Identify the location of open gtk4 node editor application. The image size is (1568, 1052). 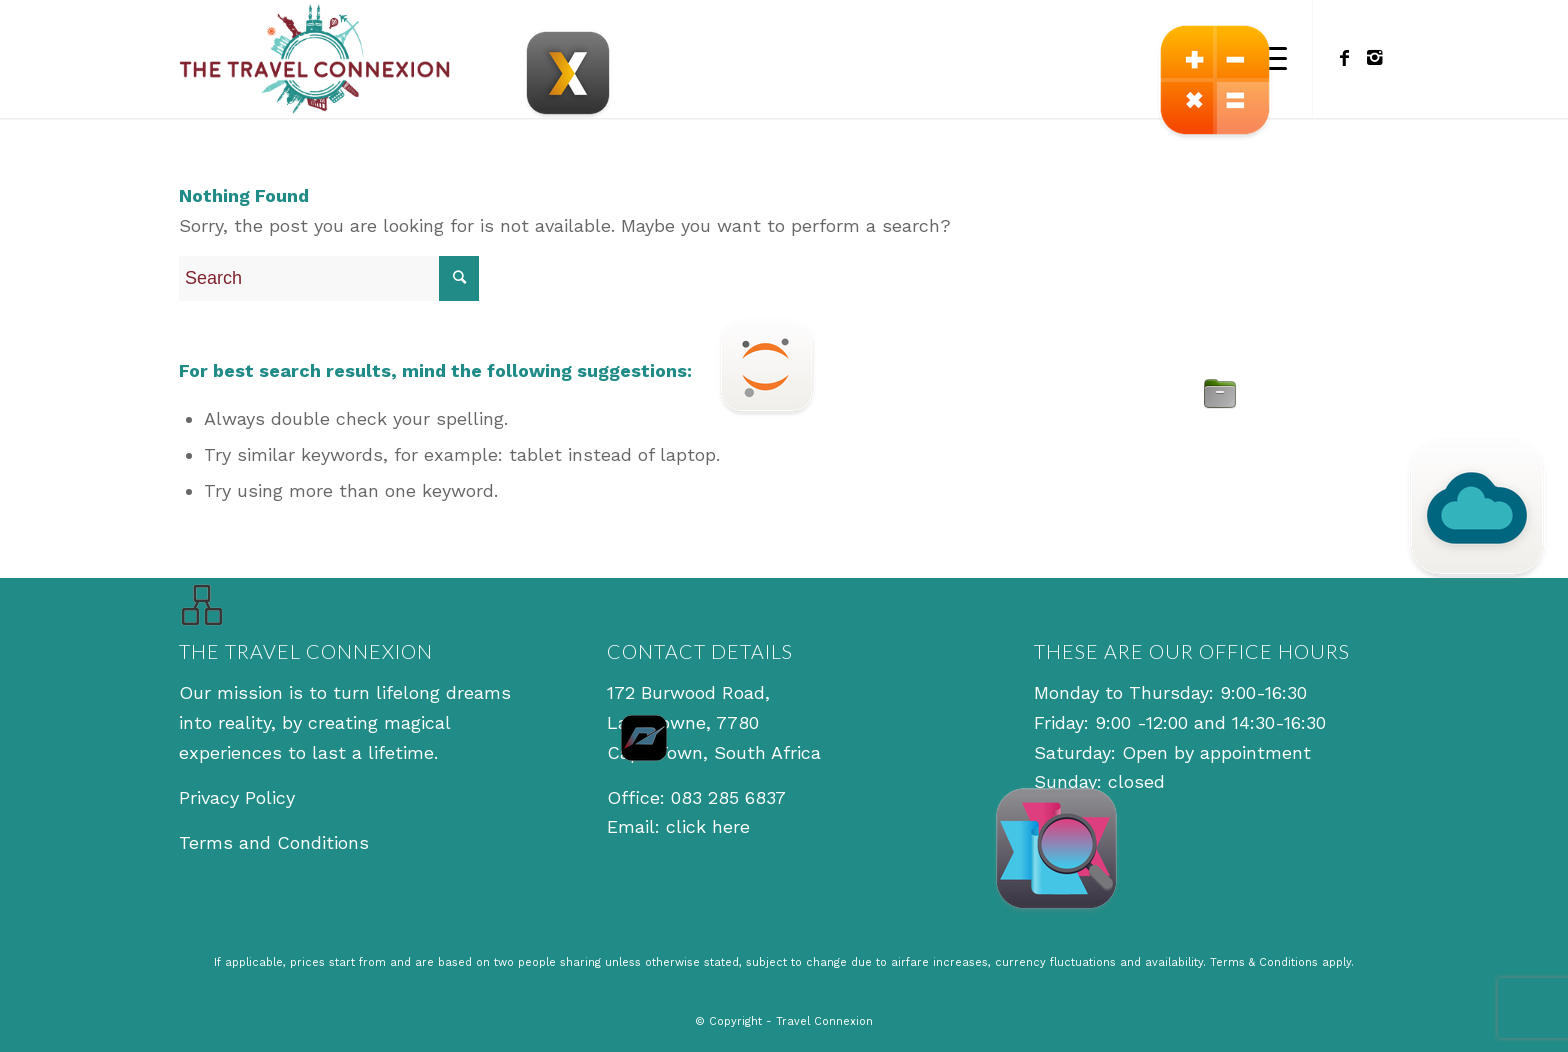
(202, 605).